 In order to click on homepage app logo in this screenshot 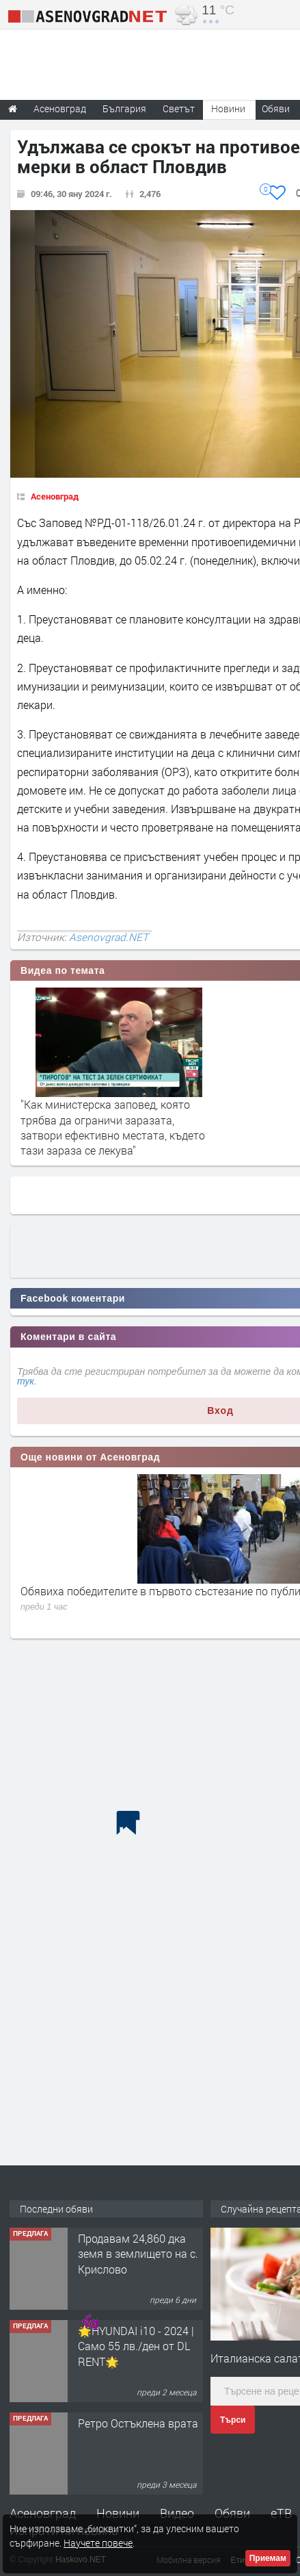, I will do `click(128, 1822)`.